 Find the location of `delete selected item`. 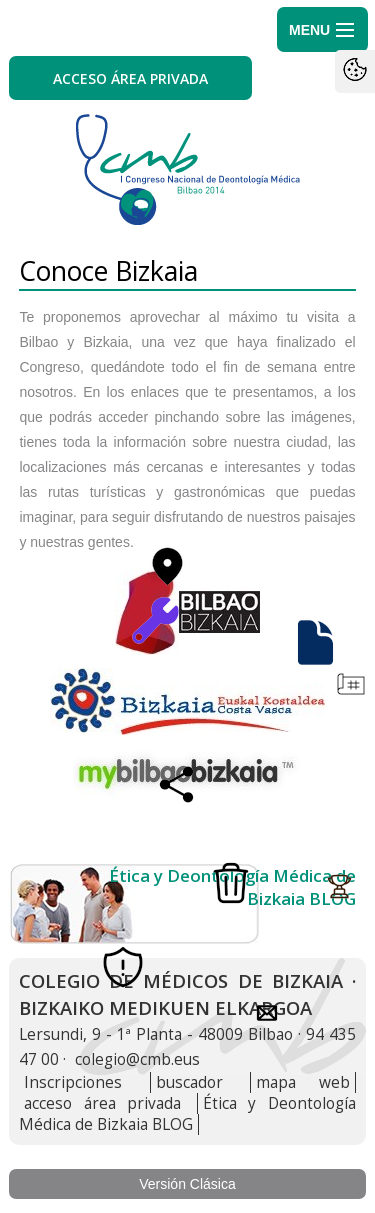

delete selected item is located at coordinates (231, 883).